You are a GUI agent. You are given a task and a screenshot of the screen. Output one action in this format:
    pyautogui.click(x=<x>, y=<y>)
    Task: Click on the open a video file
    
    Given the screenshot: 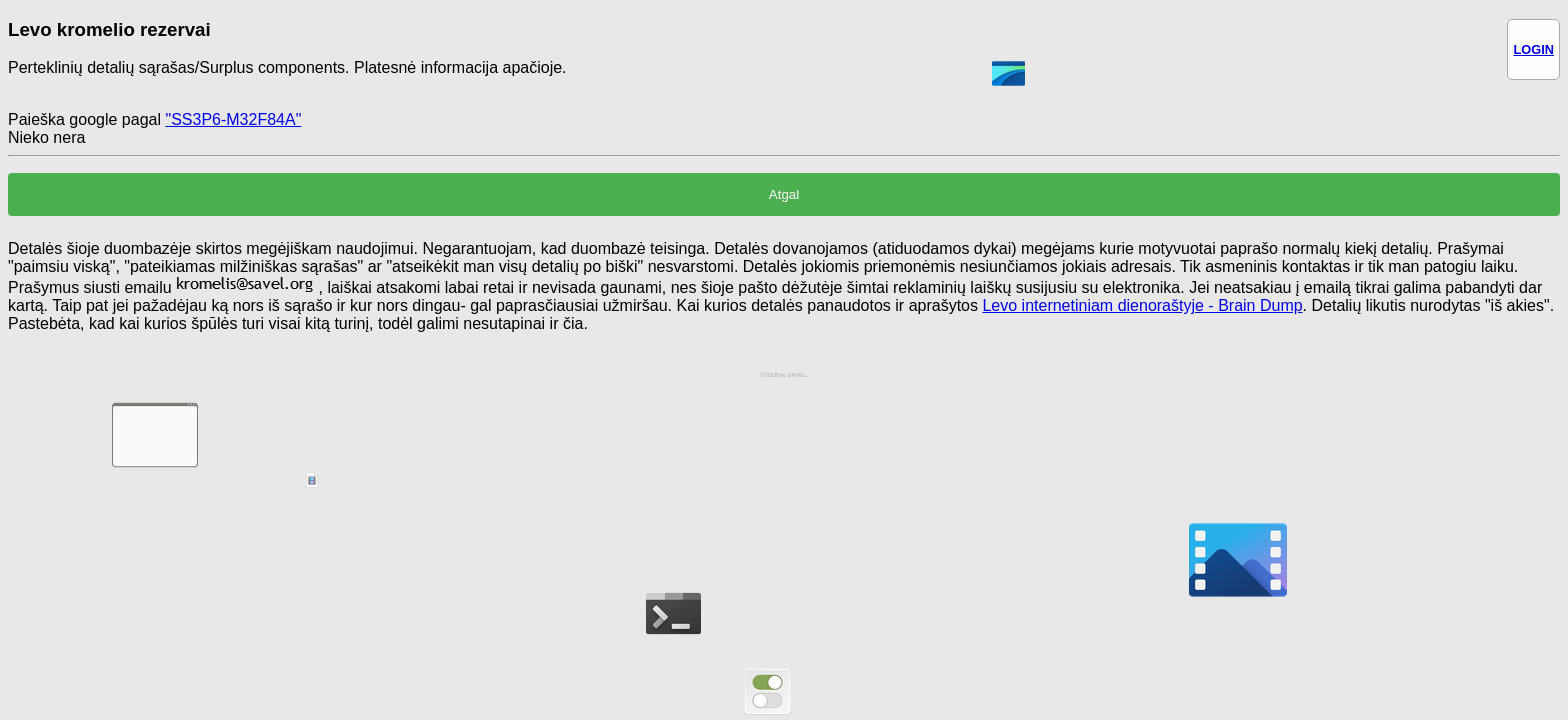 What is the action you would take?
    pyautogui.click(x=312, y=480)
    